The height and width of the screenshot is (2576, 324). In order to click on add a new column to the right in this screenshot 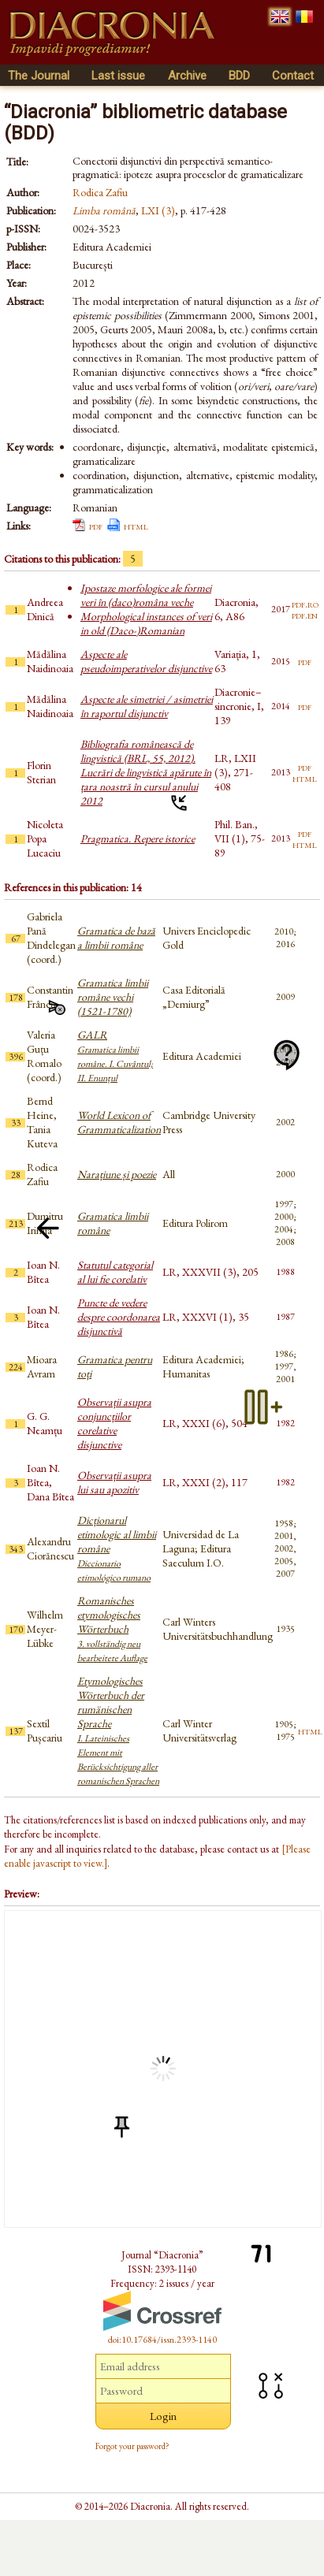, I will do `click(260, 1407)`.